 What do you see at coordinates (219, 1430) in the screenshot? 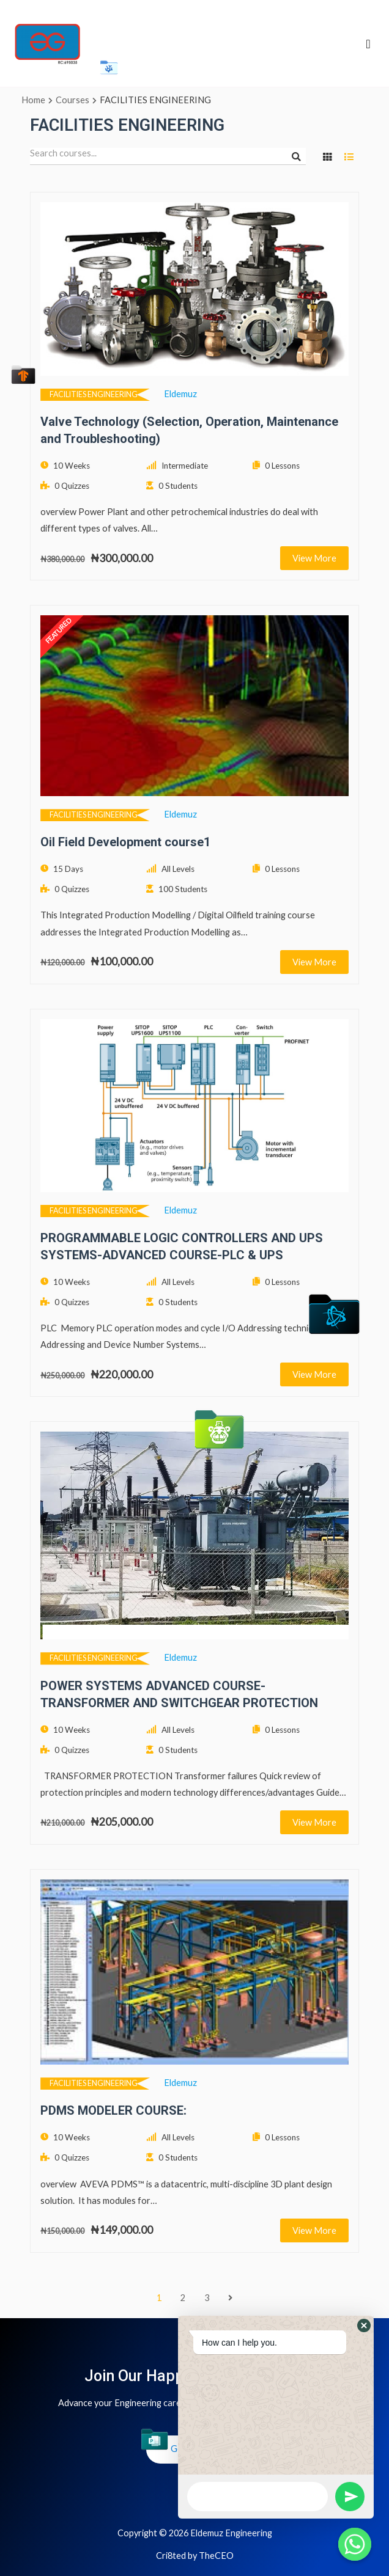
I see `open your Game Jolt games folder` at bounding box center [219, 1430].